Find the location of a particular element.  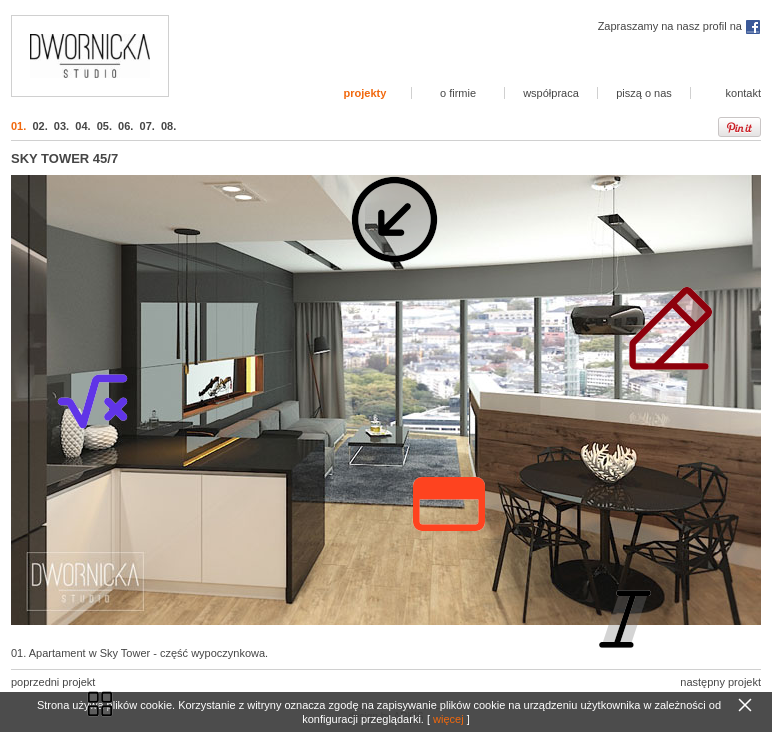

maximize window to full screen is located at coordinates (449, 504).